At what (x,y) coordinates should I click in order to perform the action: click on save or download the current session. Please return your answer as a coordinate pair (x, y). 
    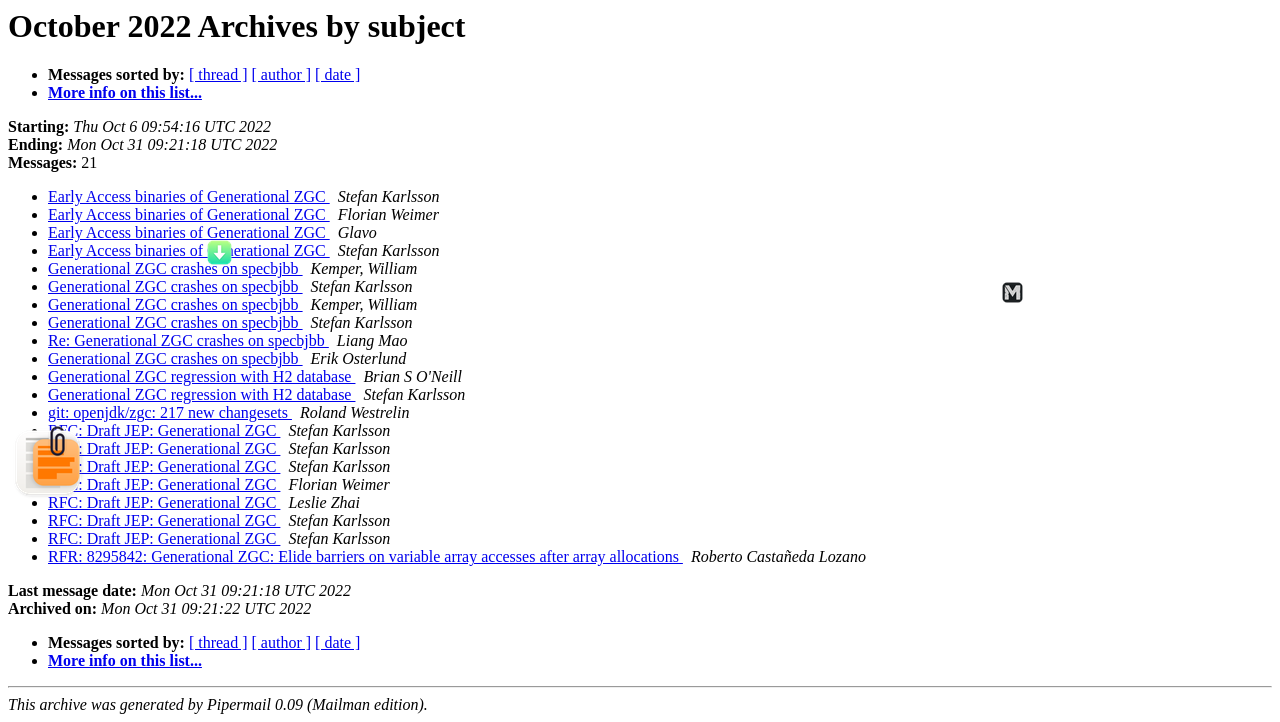
    Looking at the image, I should click on (219, 252).